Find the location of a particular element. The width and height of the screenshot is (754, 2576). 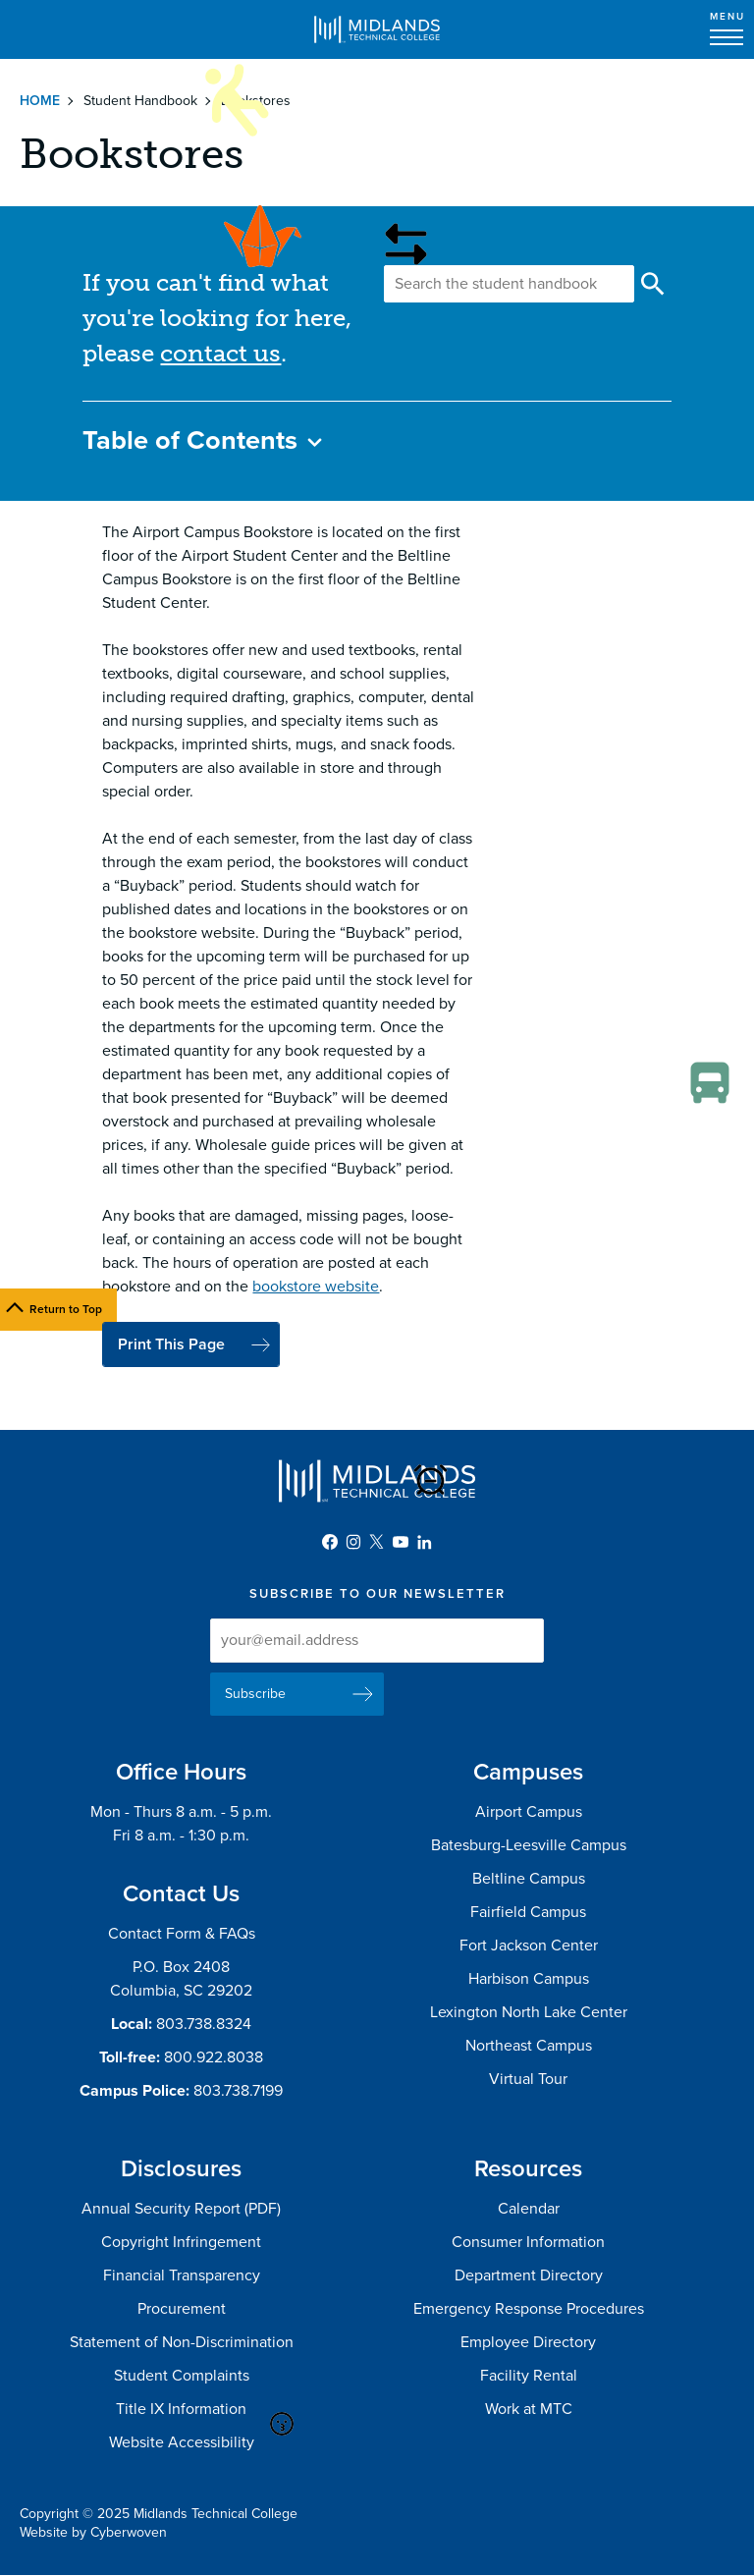

open padlet app is located at coordinates (262, 236).